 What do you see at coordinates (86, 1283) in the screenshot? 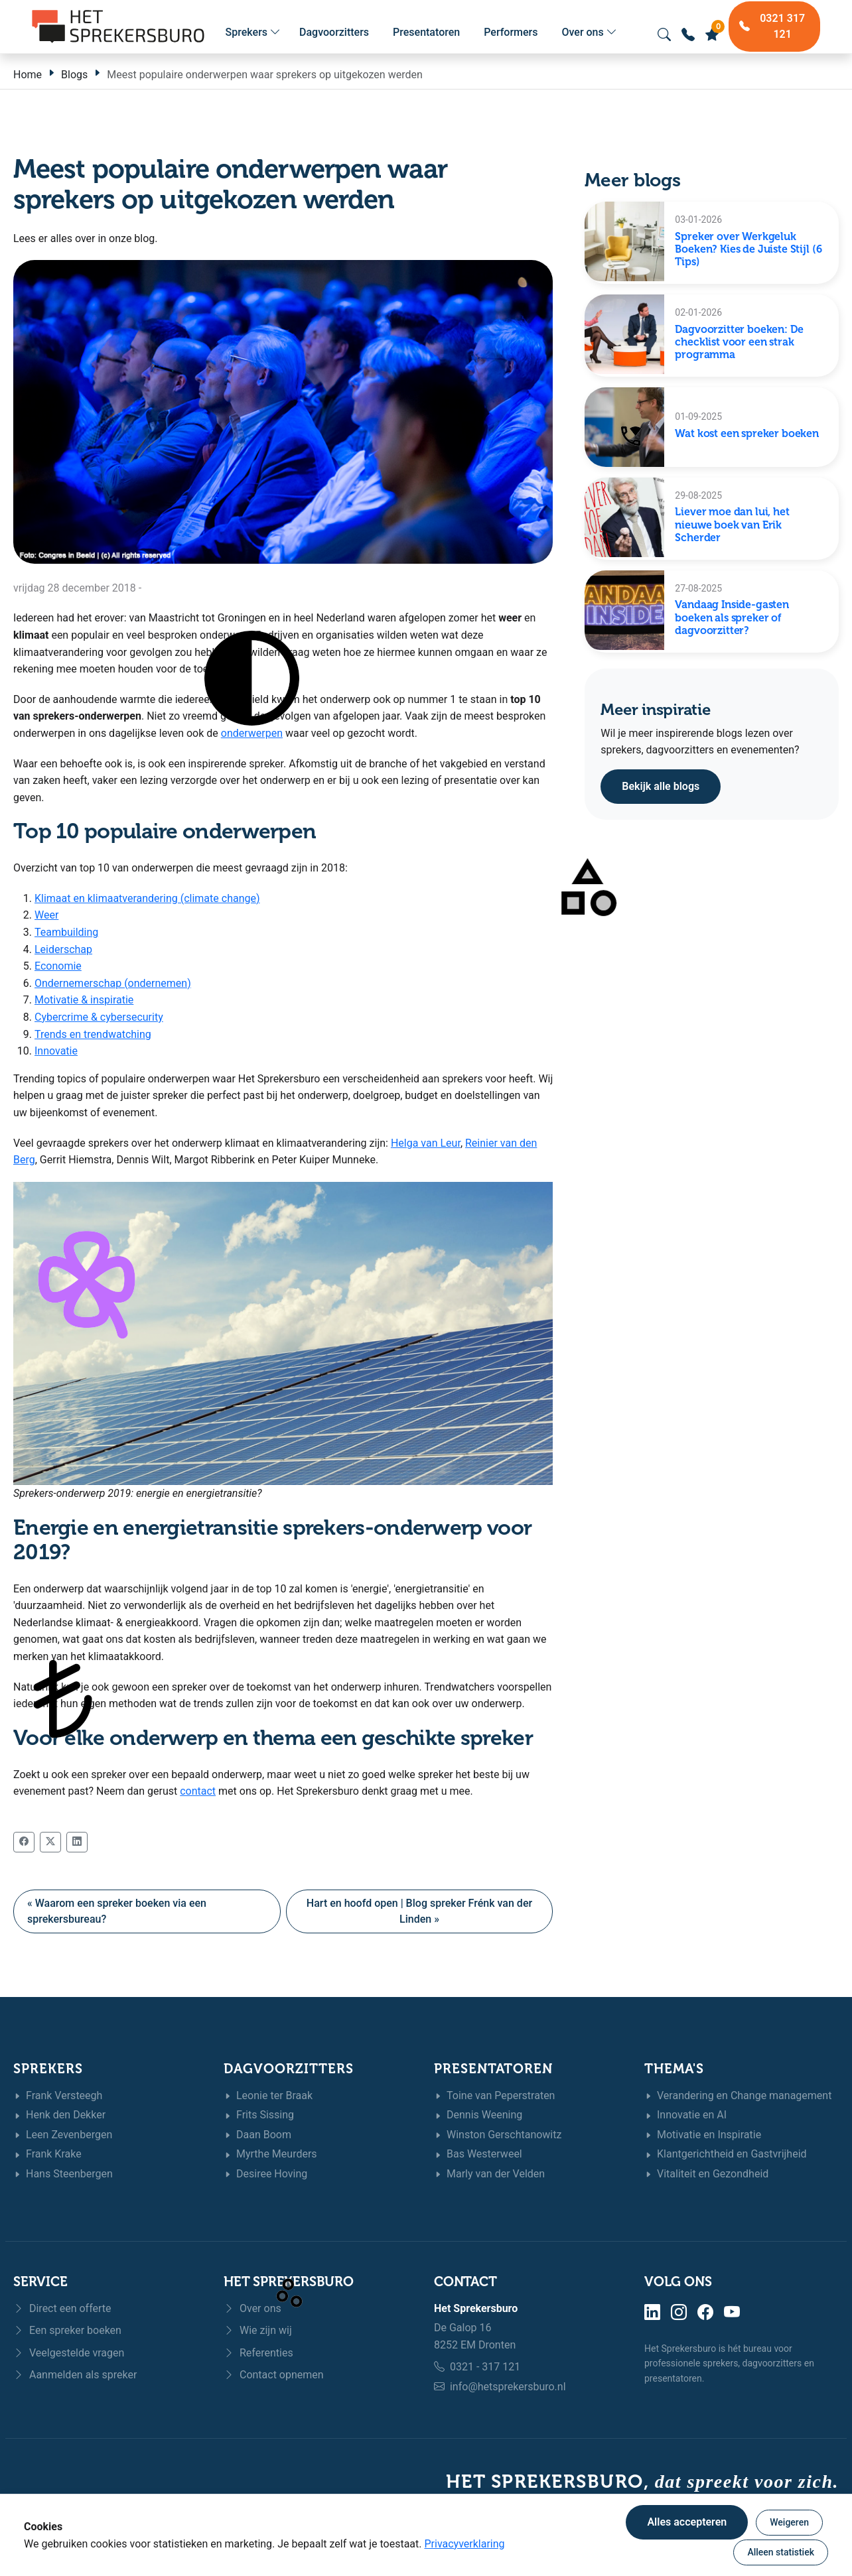
I see `indicates a luck or chance-based feature` at bounding box center [86, 1283].